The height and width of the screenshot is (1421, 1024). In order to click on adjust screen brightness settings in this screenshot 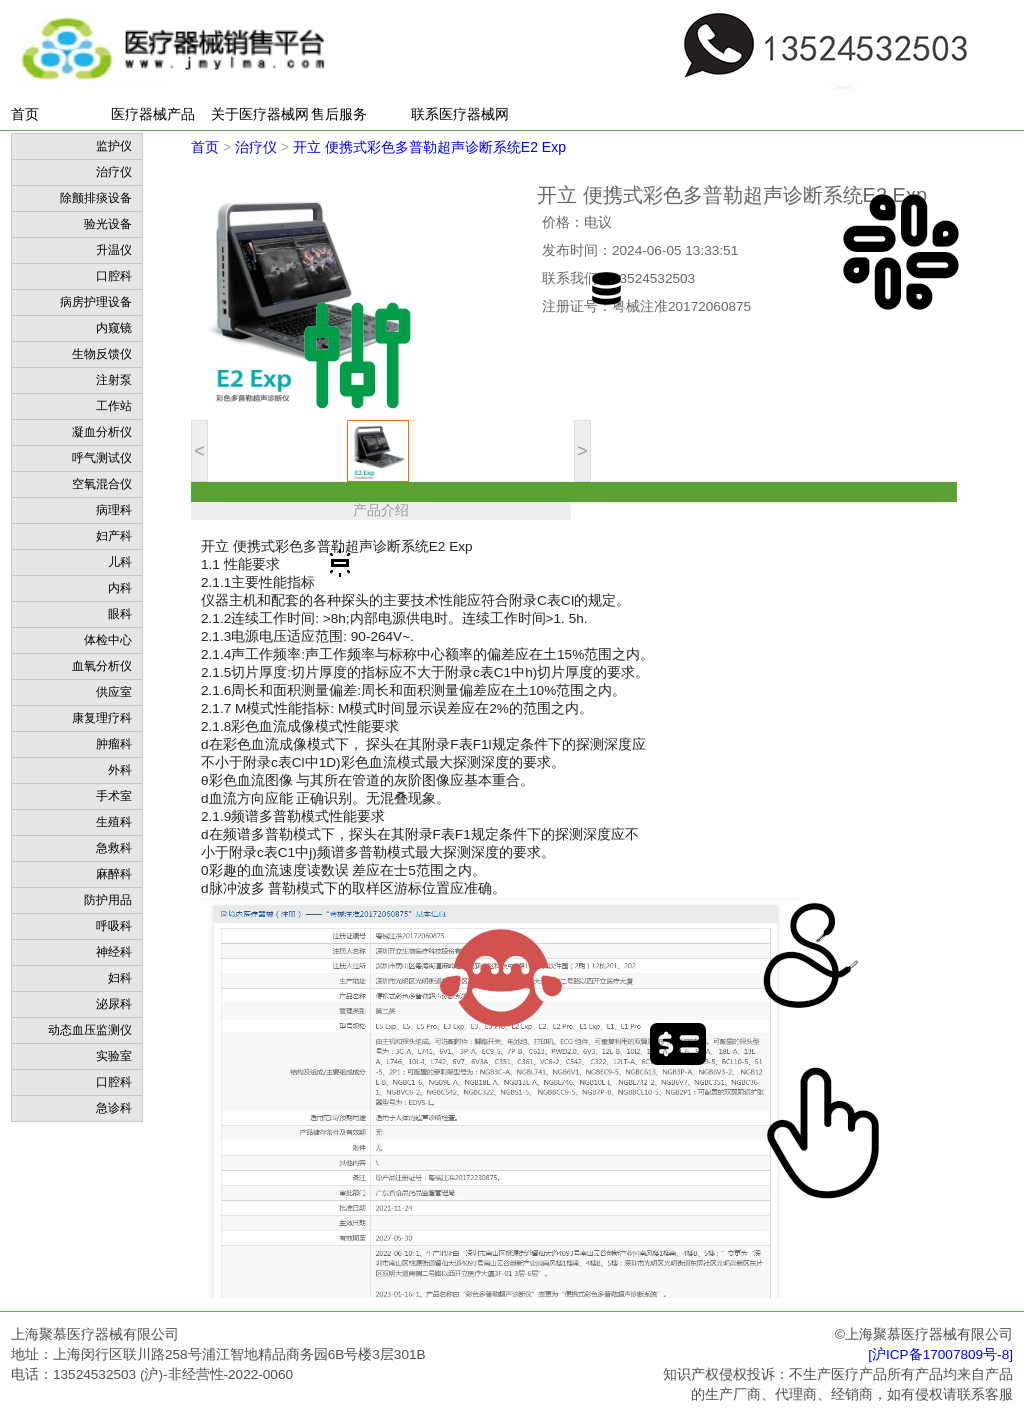, I will do `click(340, 563)`.